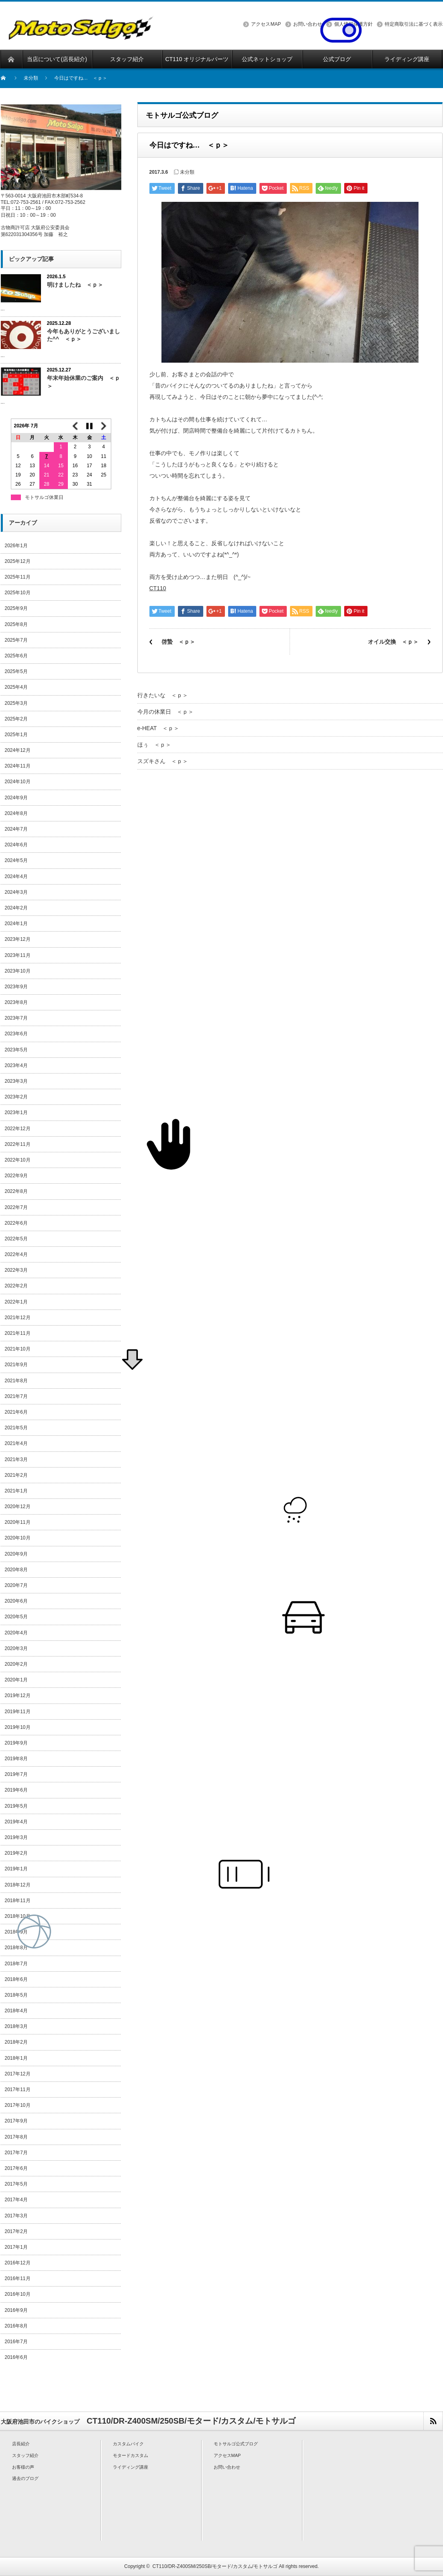 The image size is (443, 2576). I want to click on indicates medium battery level, so click(243, 1874).